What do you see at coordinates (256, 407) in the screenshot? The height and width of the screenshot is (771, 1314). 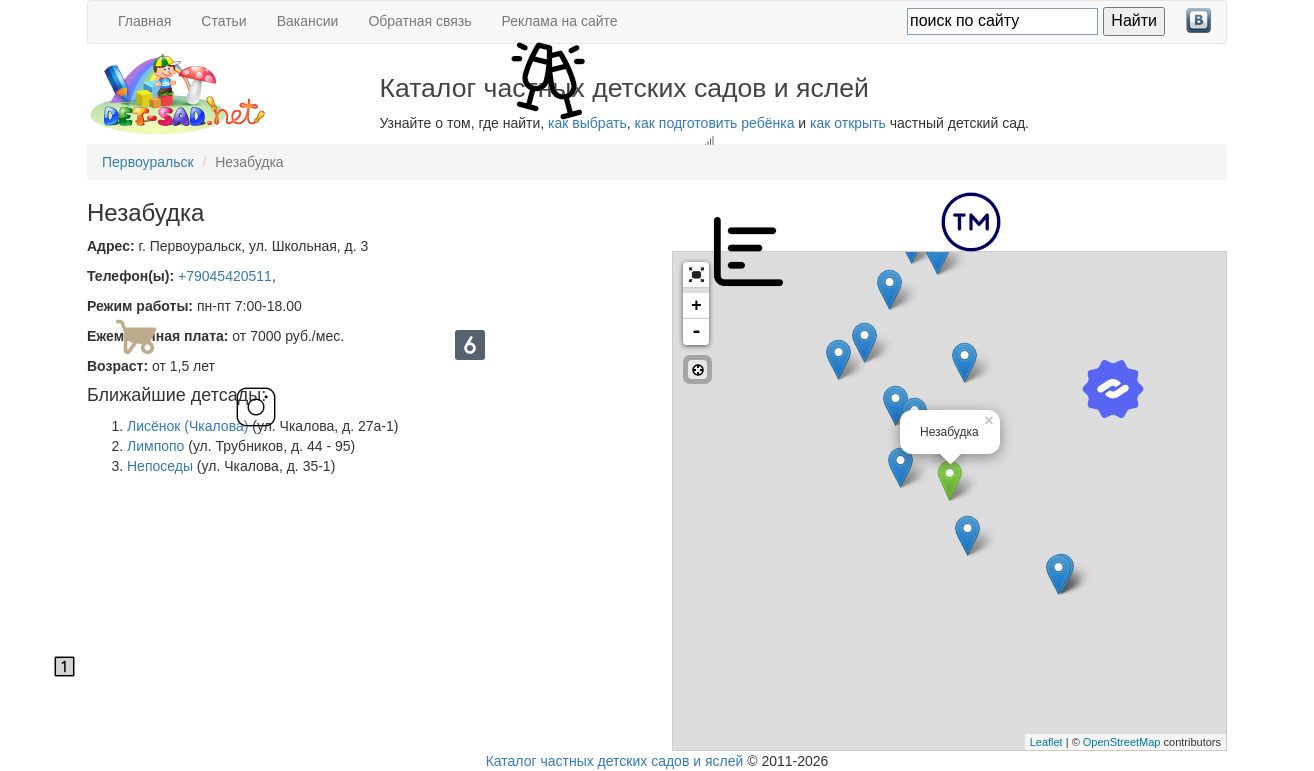 I see `open Instagram app` at bounding box center [256, 407].